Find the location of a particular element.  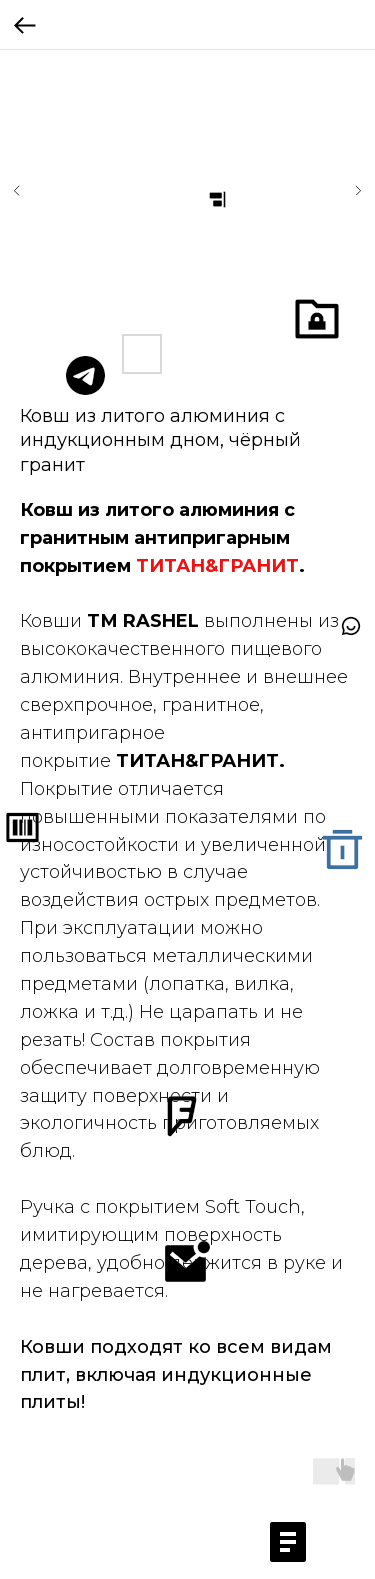

open chat or messaging feature is located at coordinates (351, 626).